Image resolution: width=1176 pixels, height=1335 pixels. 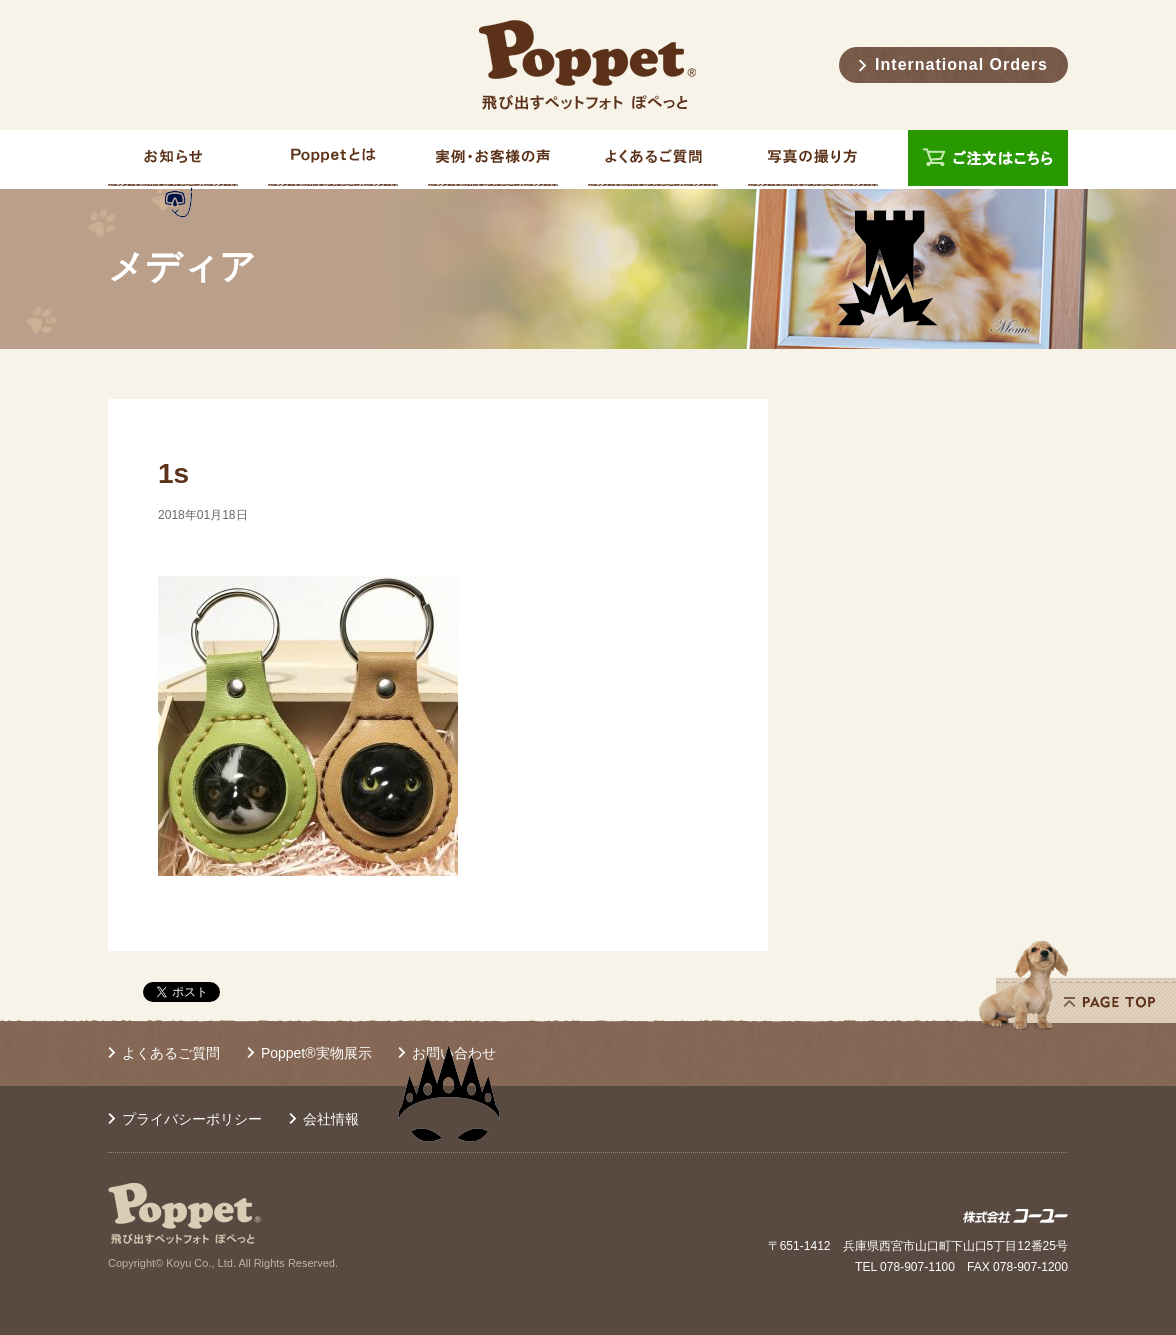 What do you see at coordinates (887, 267) in the screenshot?
I see `demolish or destroy a building` at bounding box center [887, 267].